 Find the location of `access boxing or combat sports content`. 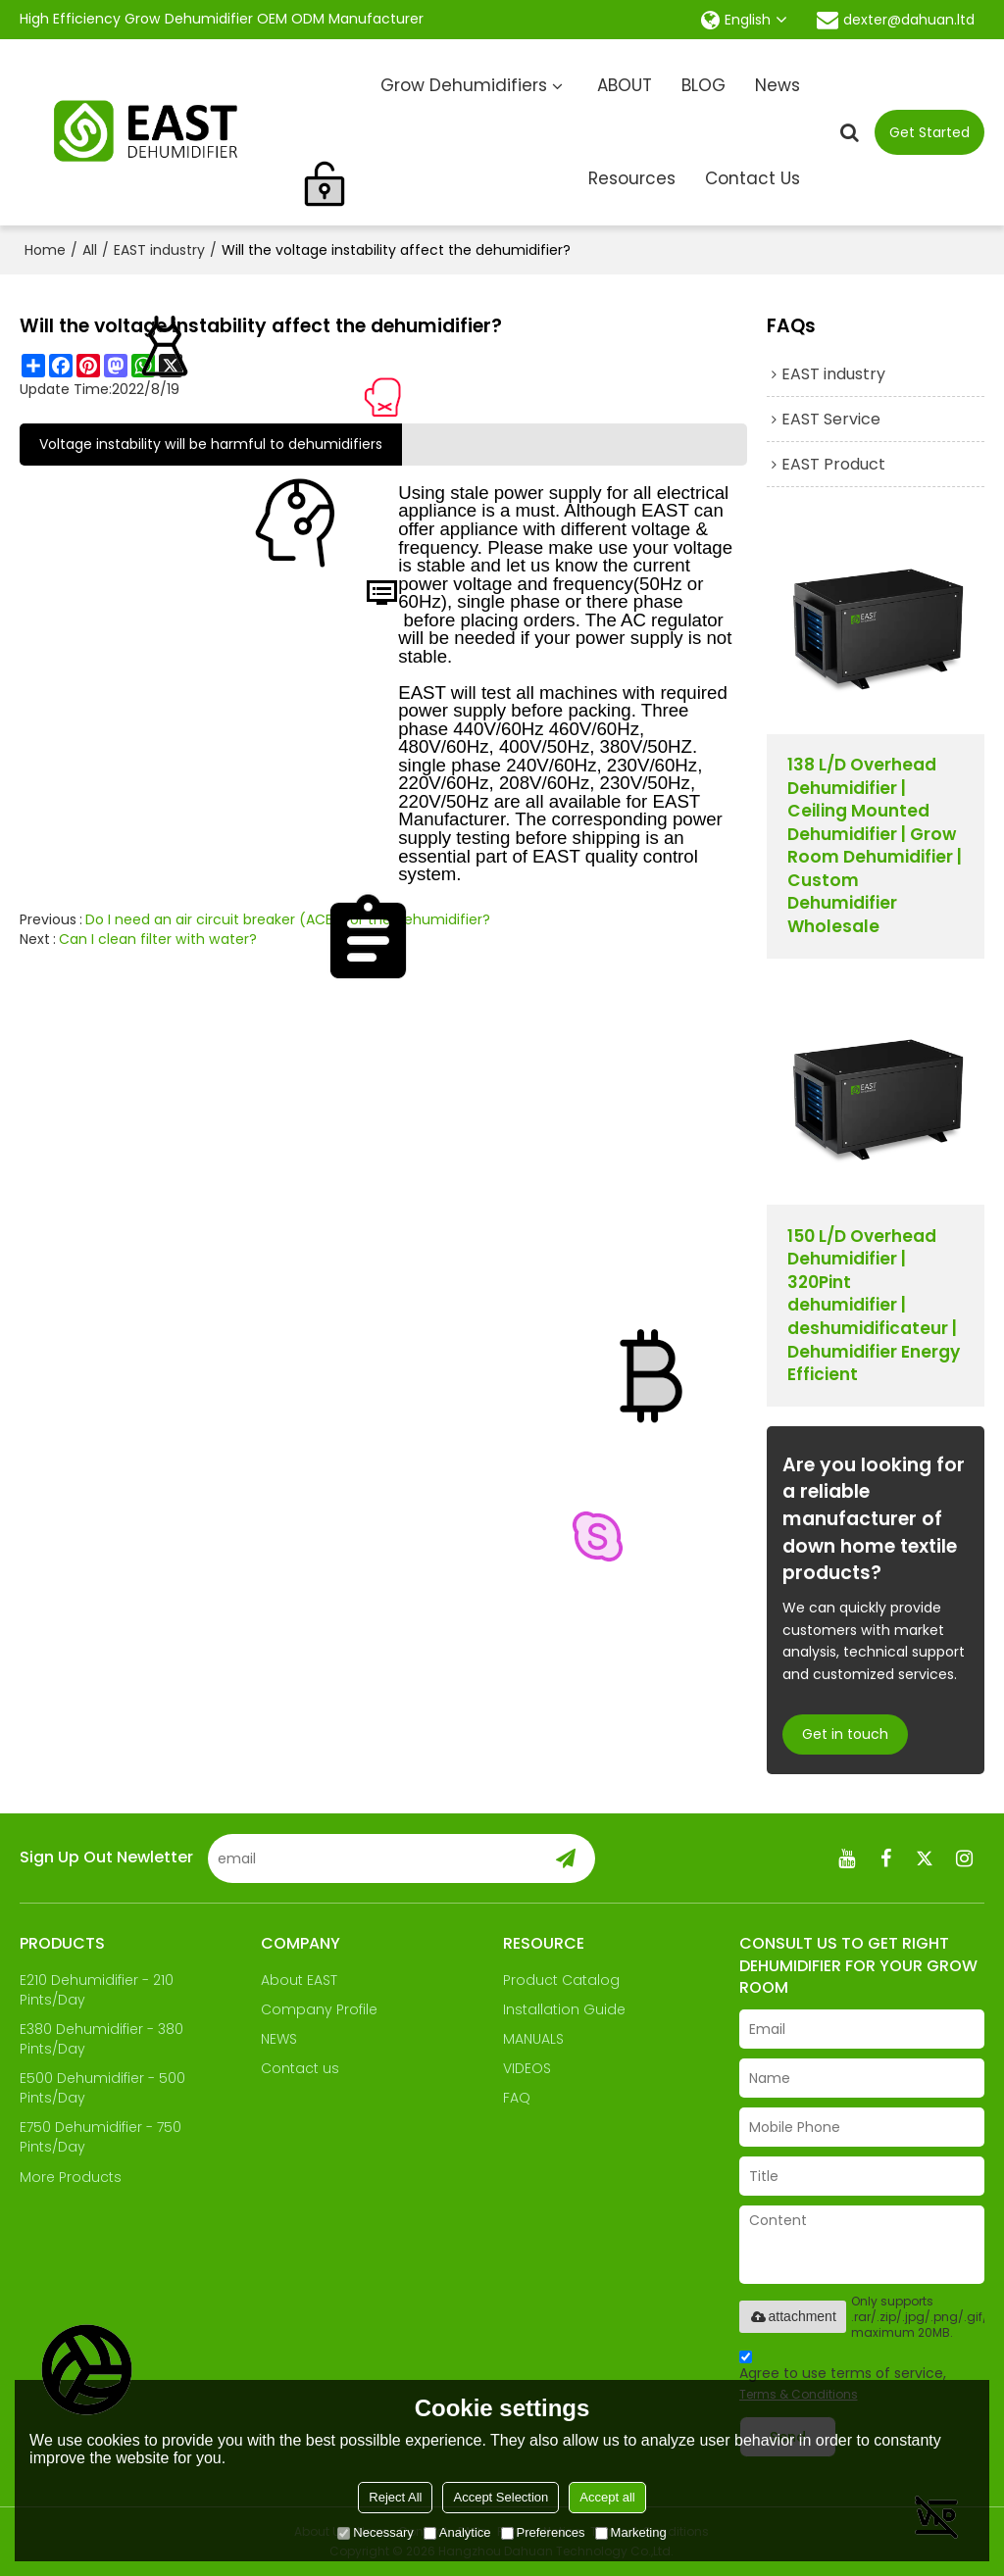

access boxing or combat sports content is located at coordinates (383, 398).